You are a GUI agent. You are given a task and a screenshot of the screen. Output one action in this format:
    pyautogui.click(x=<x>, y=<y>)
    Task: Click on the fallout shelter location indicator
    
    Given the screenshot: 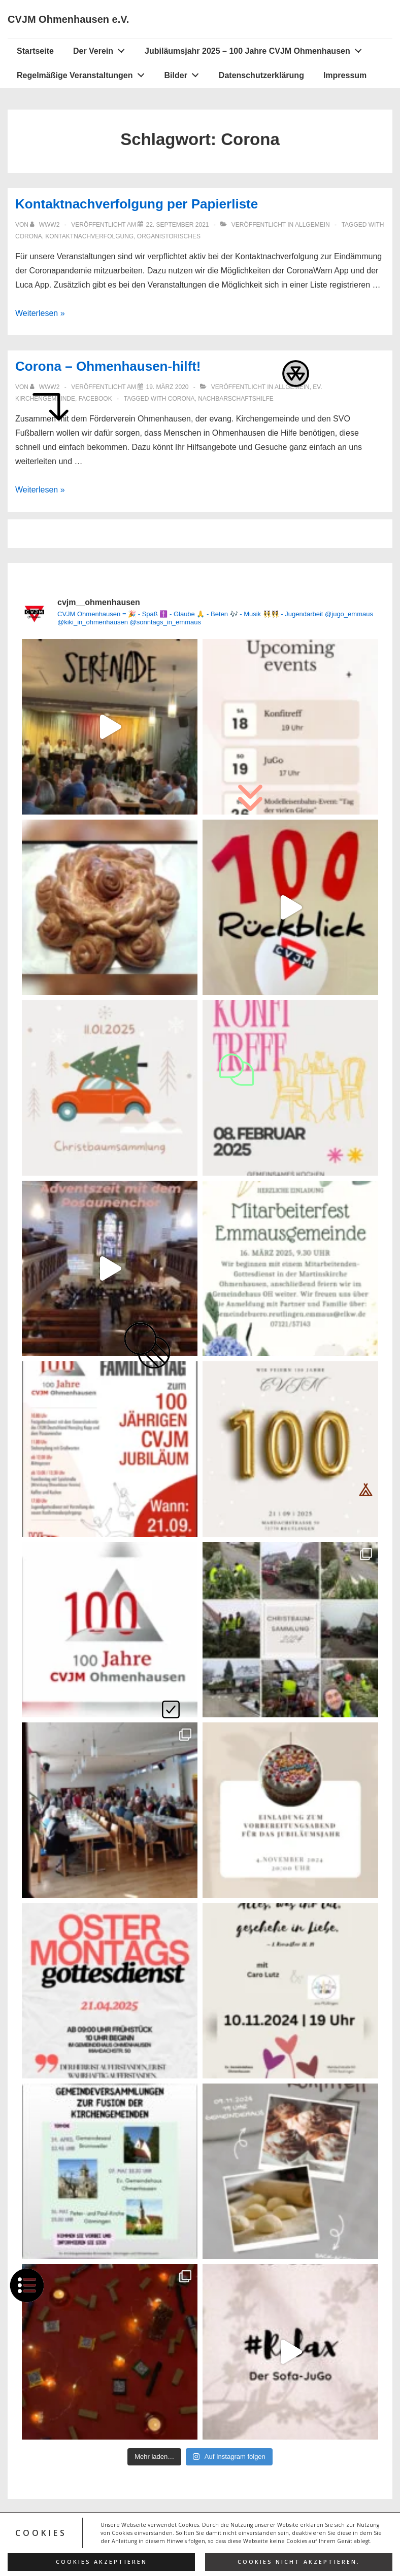 What is the action you would take?
    pyautogui.click(x=295, y=373)
    